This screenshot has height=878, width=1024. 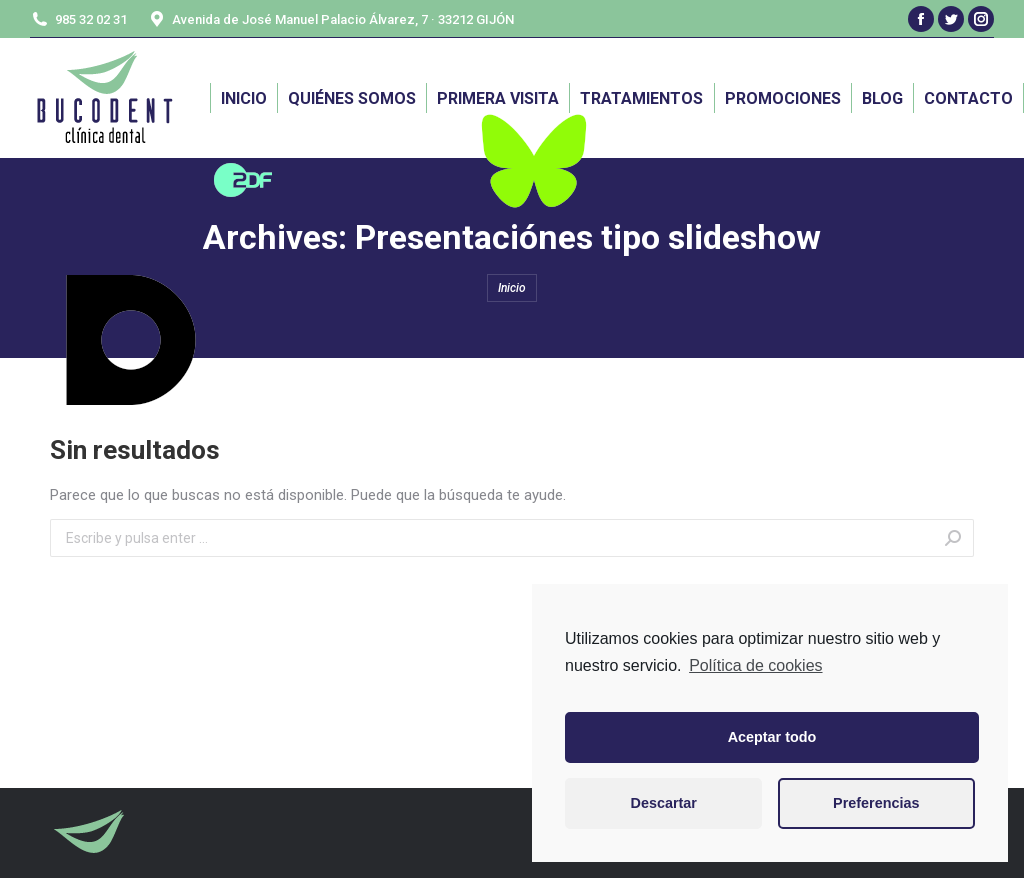 I want to click on open Bluesky app, so click(x=534, y=161).